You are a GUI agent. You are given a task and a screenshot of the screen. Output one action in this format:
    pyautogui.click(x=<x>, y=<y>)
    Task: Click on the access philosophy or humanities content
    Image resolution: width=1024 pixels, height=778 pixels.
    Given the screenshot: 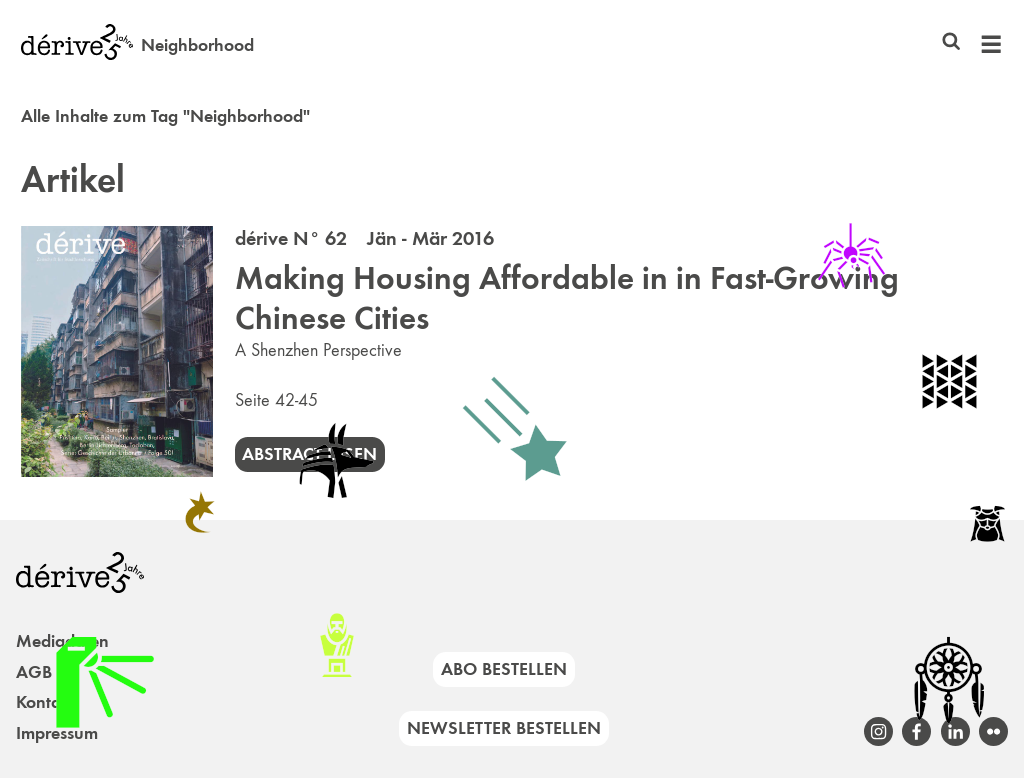 What is the action you would take?
    pyautogui.click(x=337, y=644)
    